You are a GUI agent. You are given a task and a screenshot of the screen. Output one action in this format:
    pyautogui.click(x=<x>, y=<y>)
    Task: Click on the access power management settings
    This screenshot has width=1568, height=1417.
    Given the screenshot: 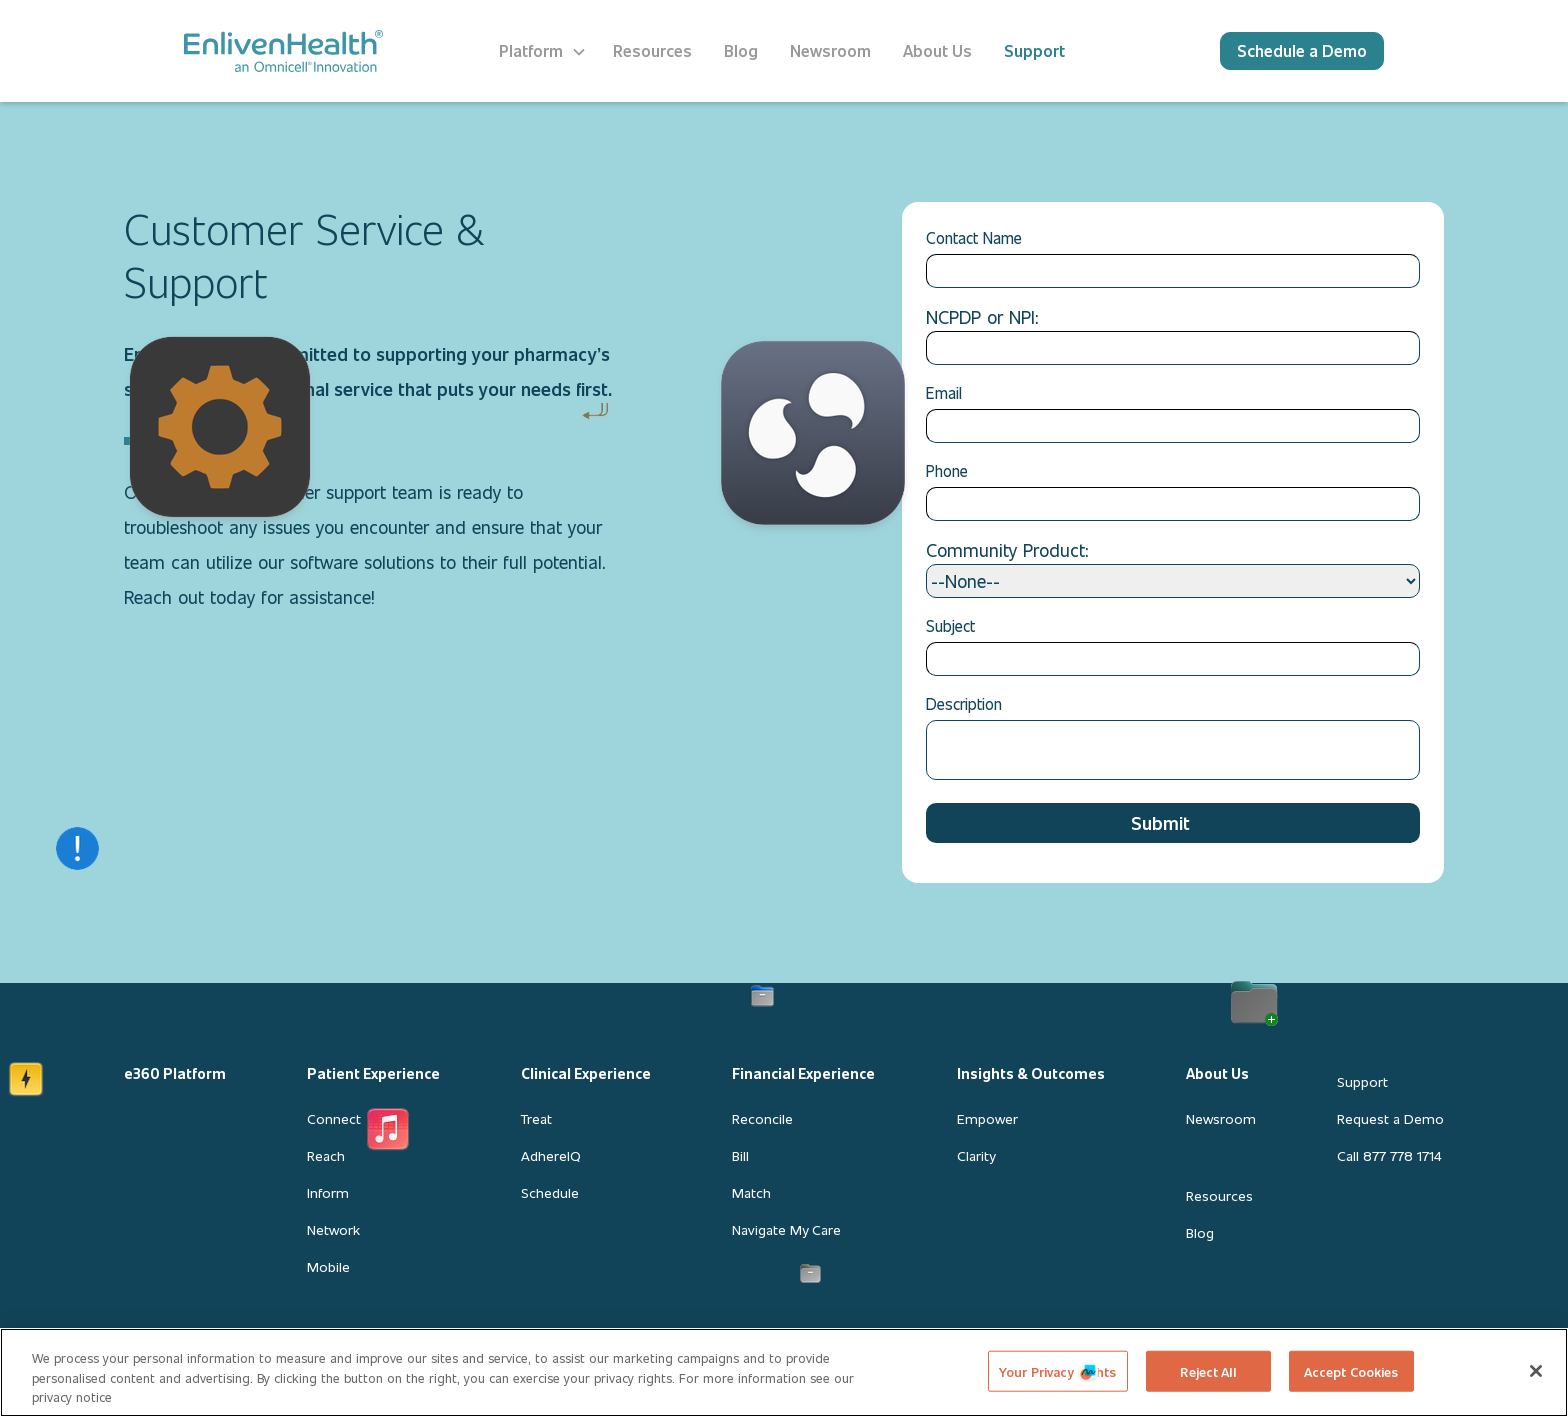 What is the action you would take?
    pyautogui.click(x=26, y=1079)
    